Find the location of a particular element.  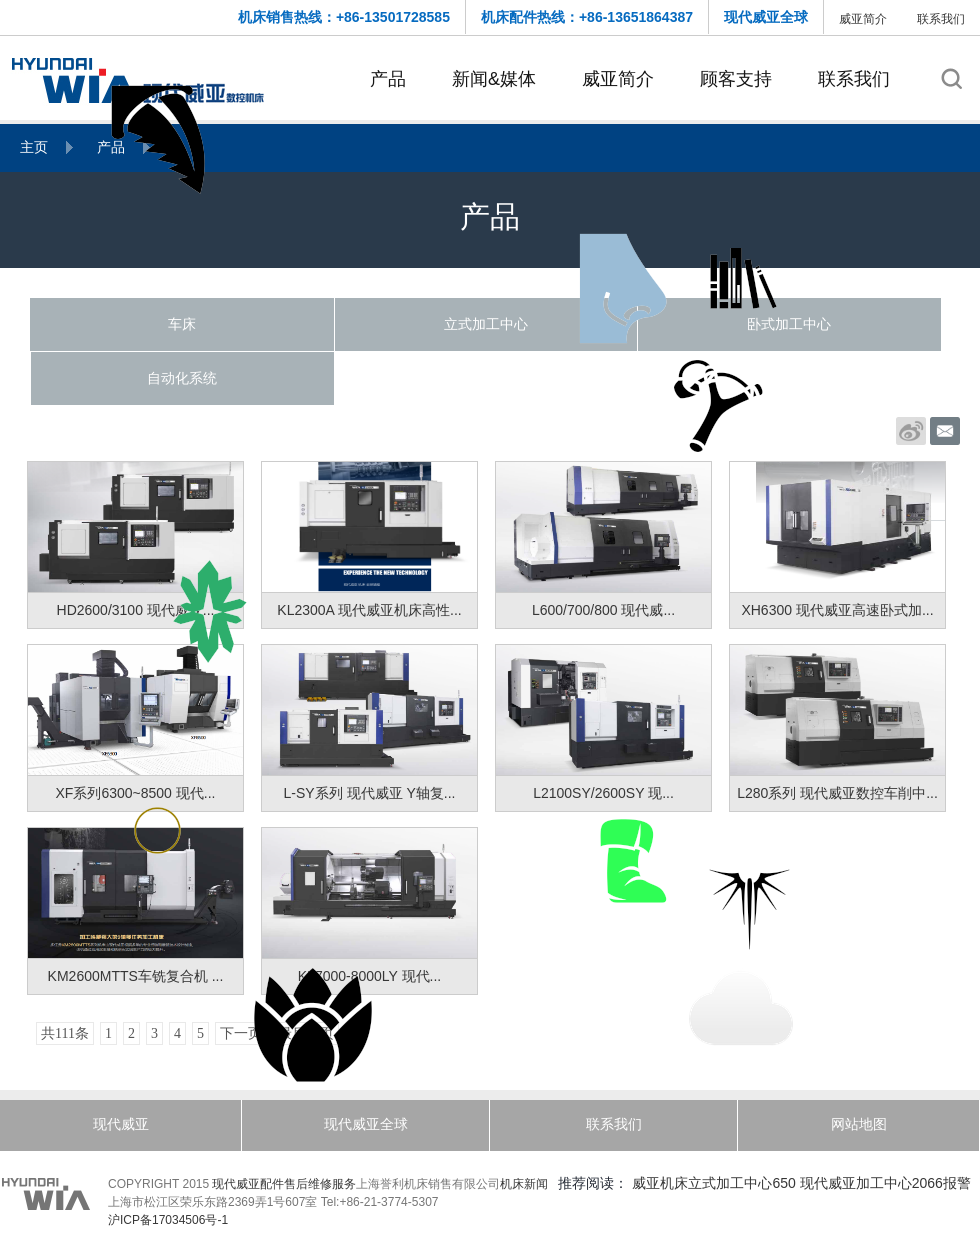

unselected radio button or toggle option is located at coordinates (157, 830).